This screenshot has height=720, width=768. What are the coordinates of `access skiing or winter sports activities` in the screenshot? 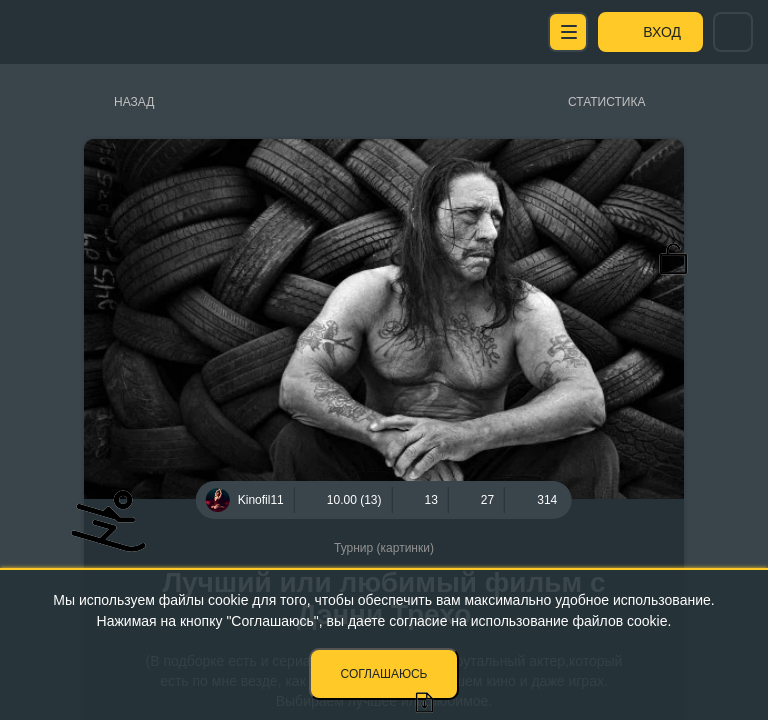 It's located at (108, 522).